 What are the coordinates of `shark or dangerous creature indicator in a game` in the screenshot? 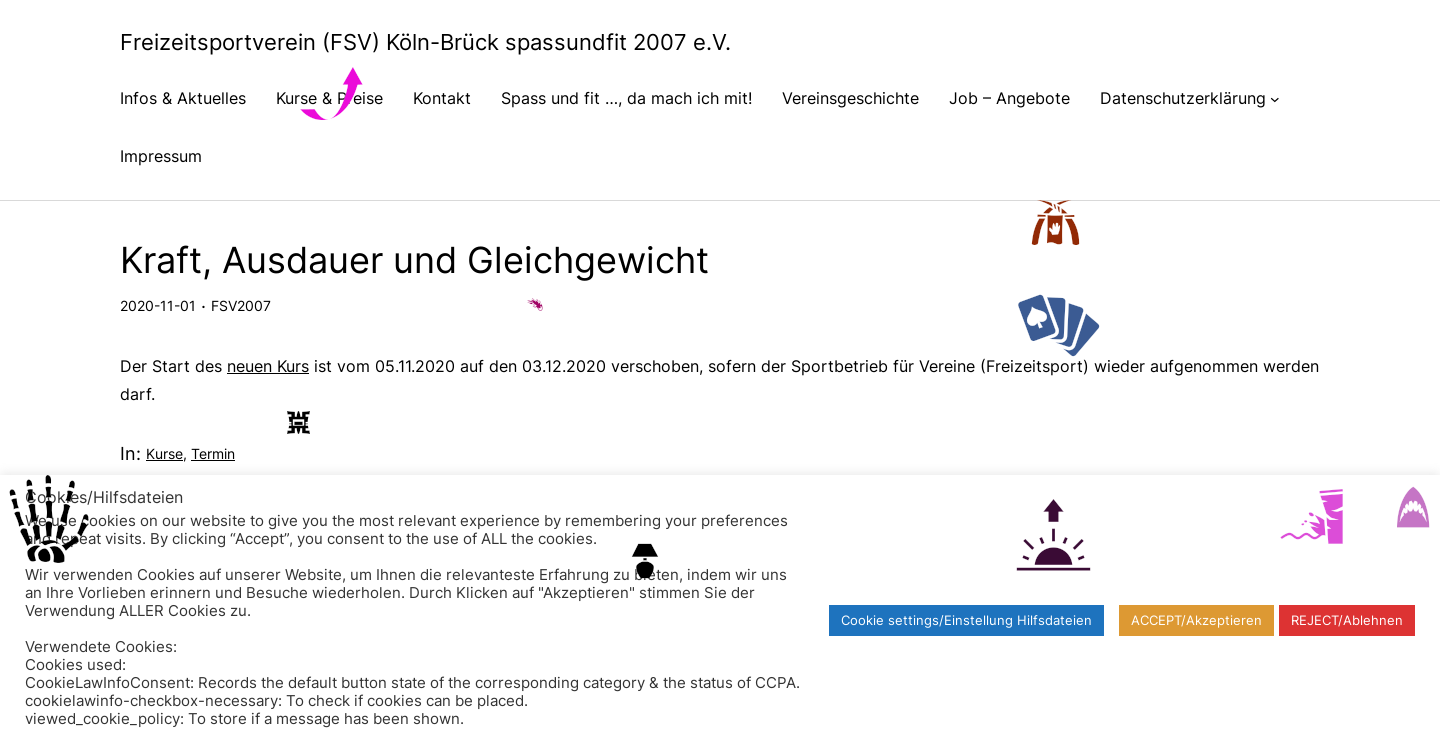 It's located at (1413, 507).